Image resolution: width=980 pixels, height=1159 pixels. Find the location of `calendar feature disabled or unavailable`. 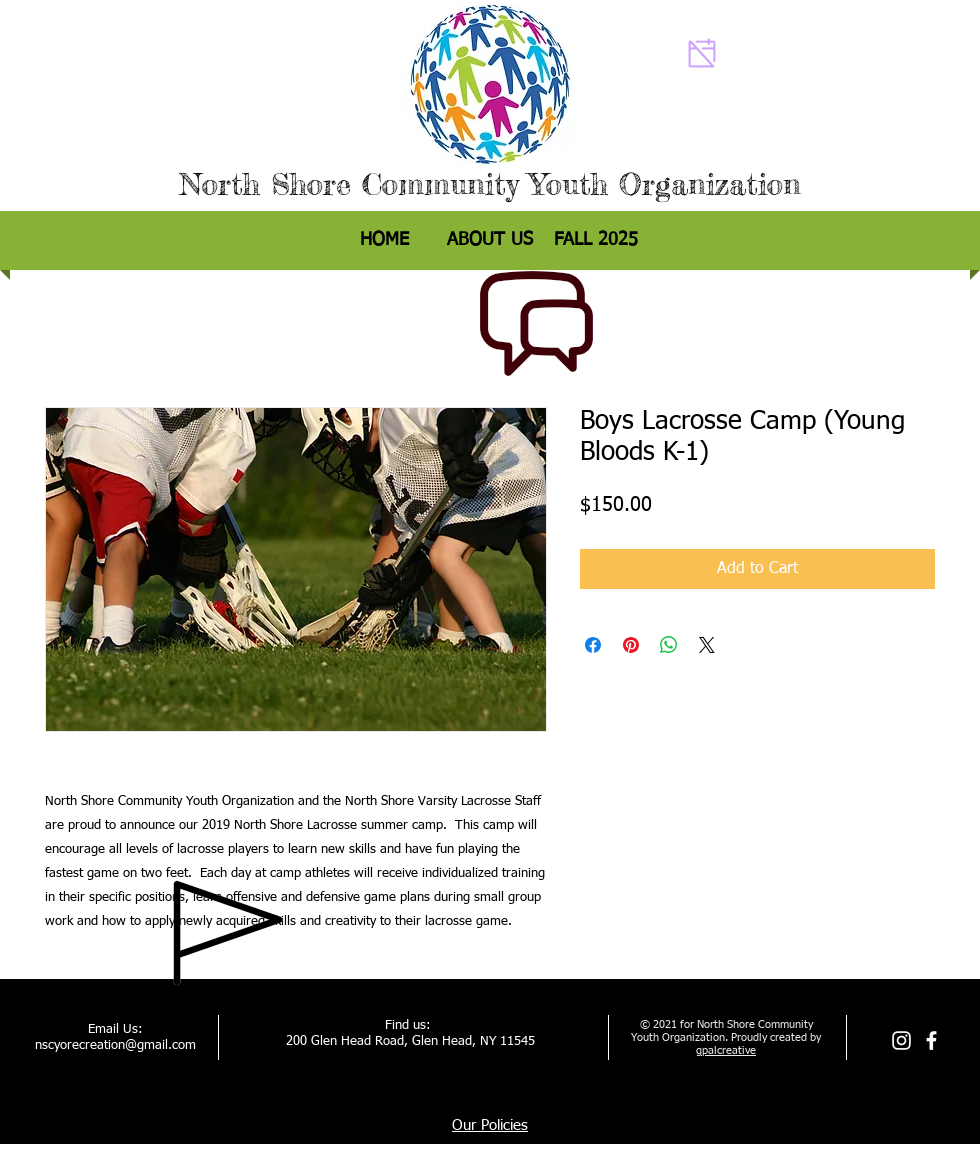

calendar feature disabled or unavailable is located at coordinates (702, 54).